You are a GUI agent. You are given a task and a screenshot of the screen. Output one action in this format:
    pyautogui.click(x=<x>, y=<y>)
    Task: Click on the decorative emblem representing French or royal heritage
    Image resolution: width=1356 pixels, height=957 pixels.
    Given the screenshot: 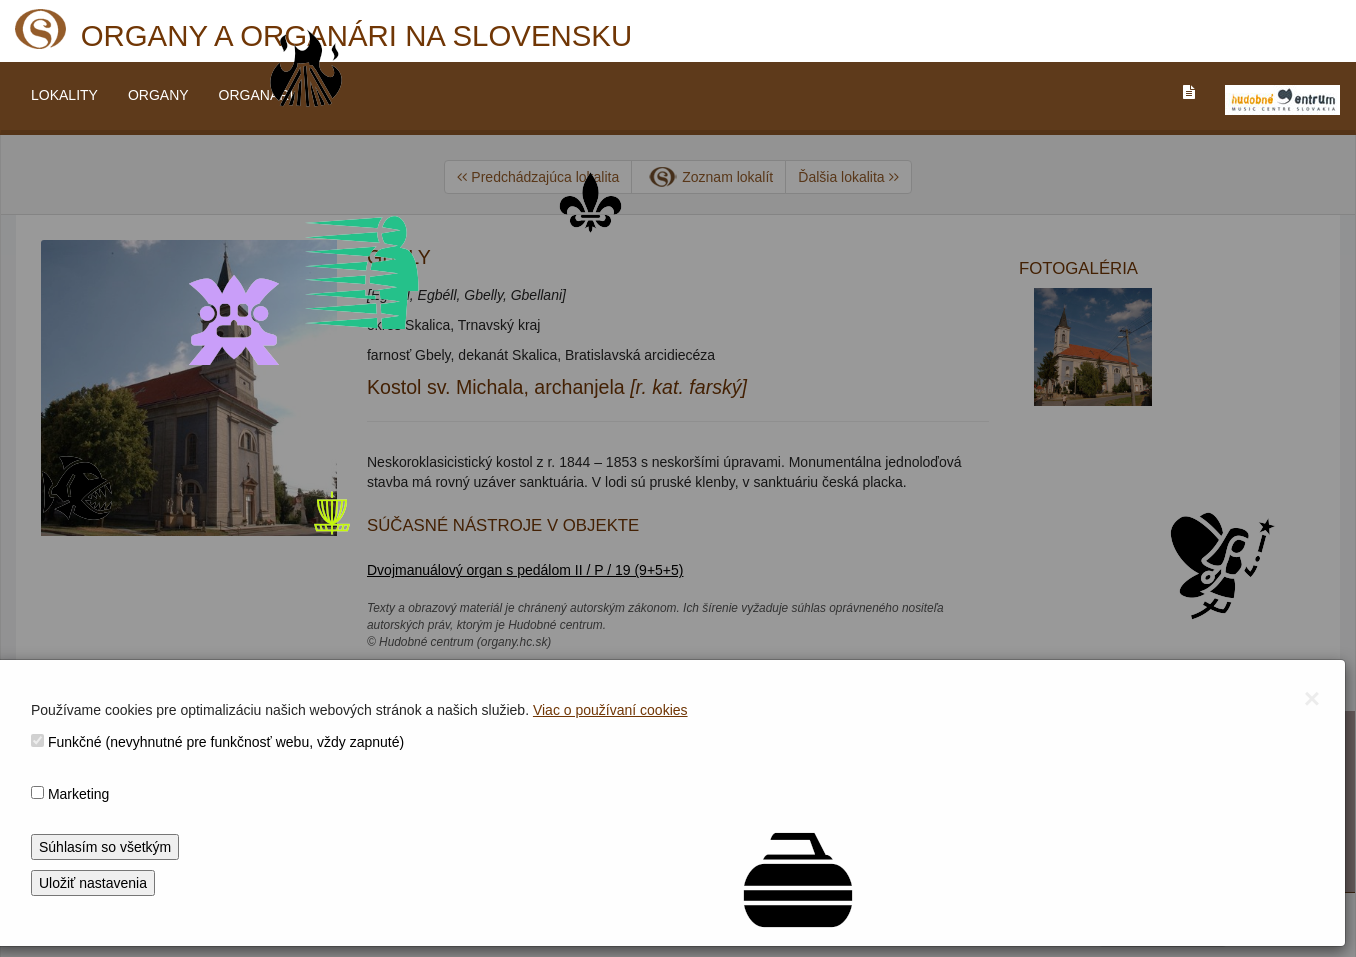 What is the action you would take?
    pyautogui.click(x=590, y=202)
    